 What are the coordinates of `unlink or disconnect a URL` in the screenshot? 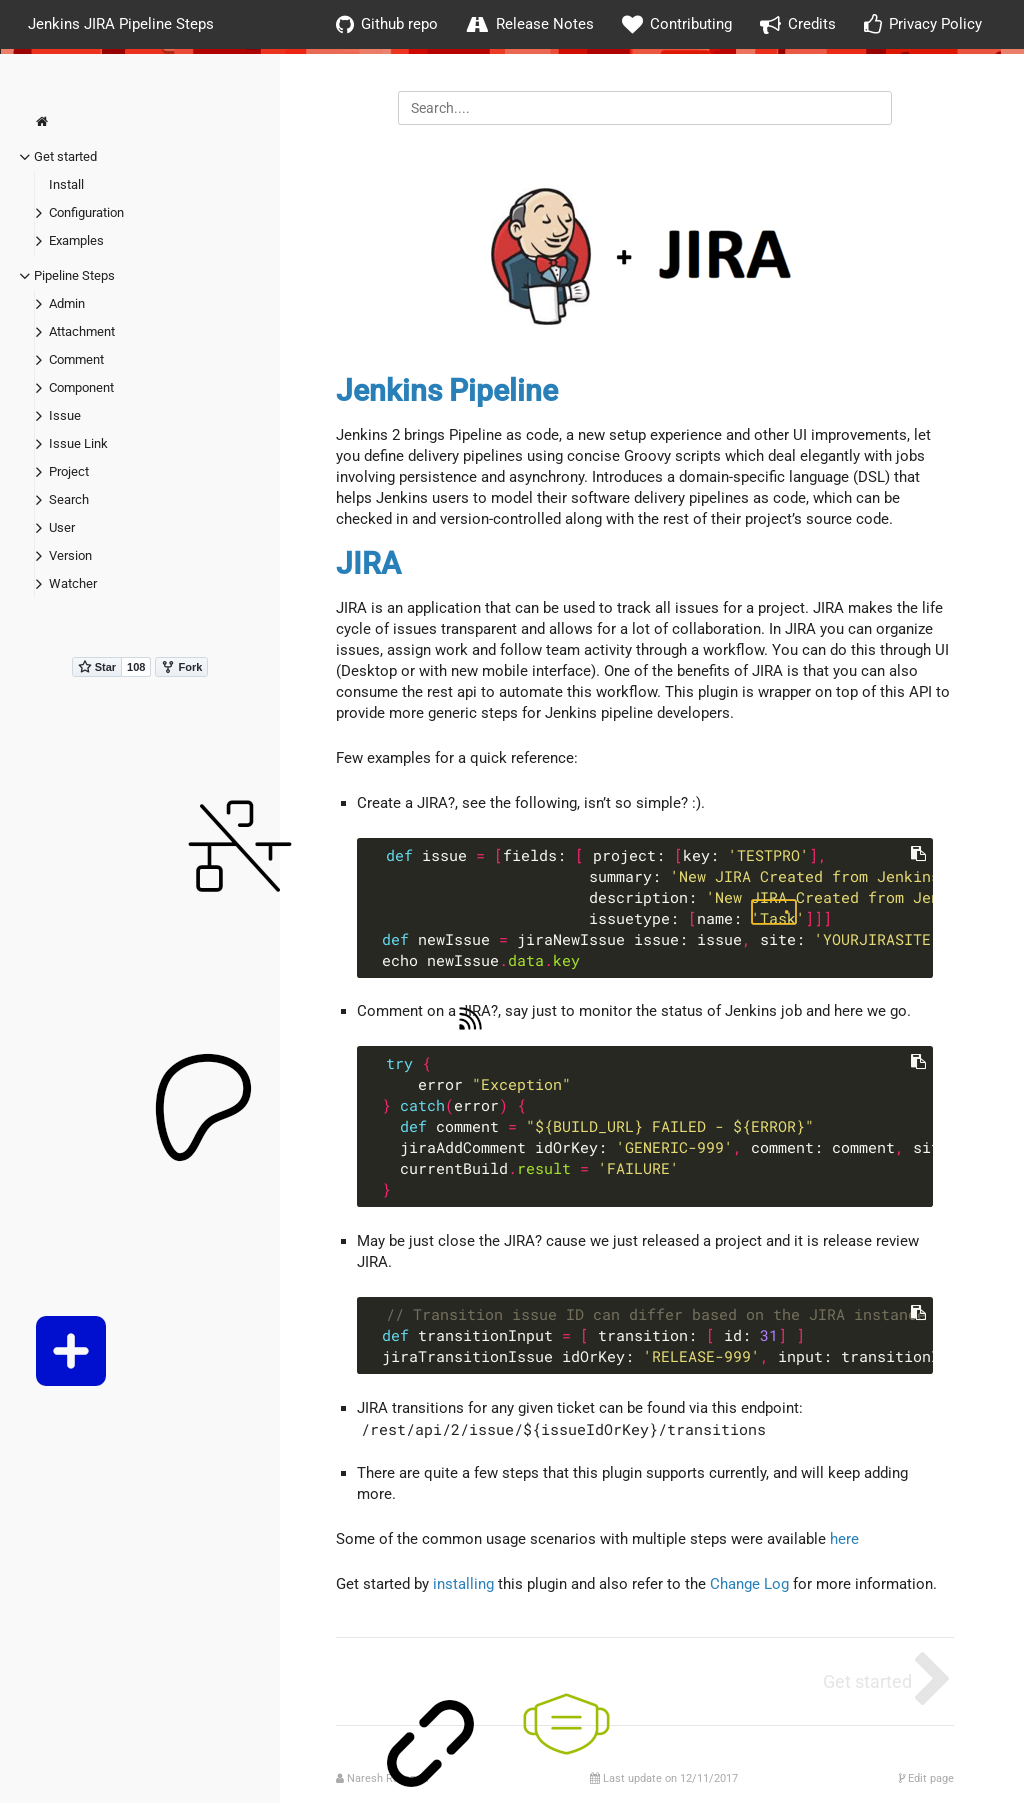 It's located at (430, 1743).